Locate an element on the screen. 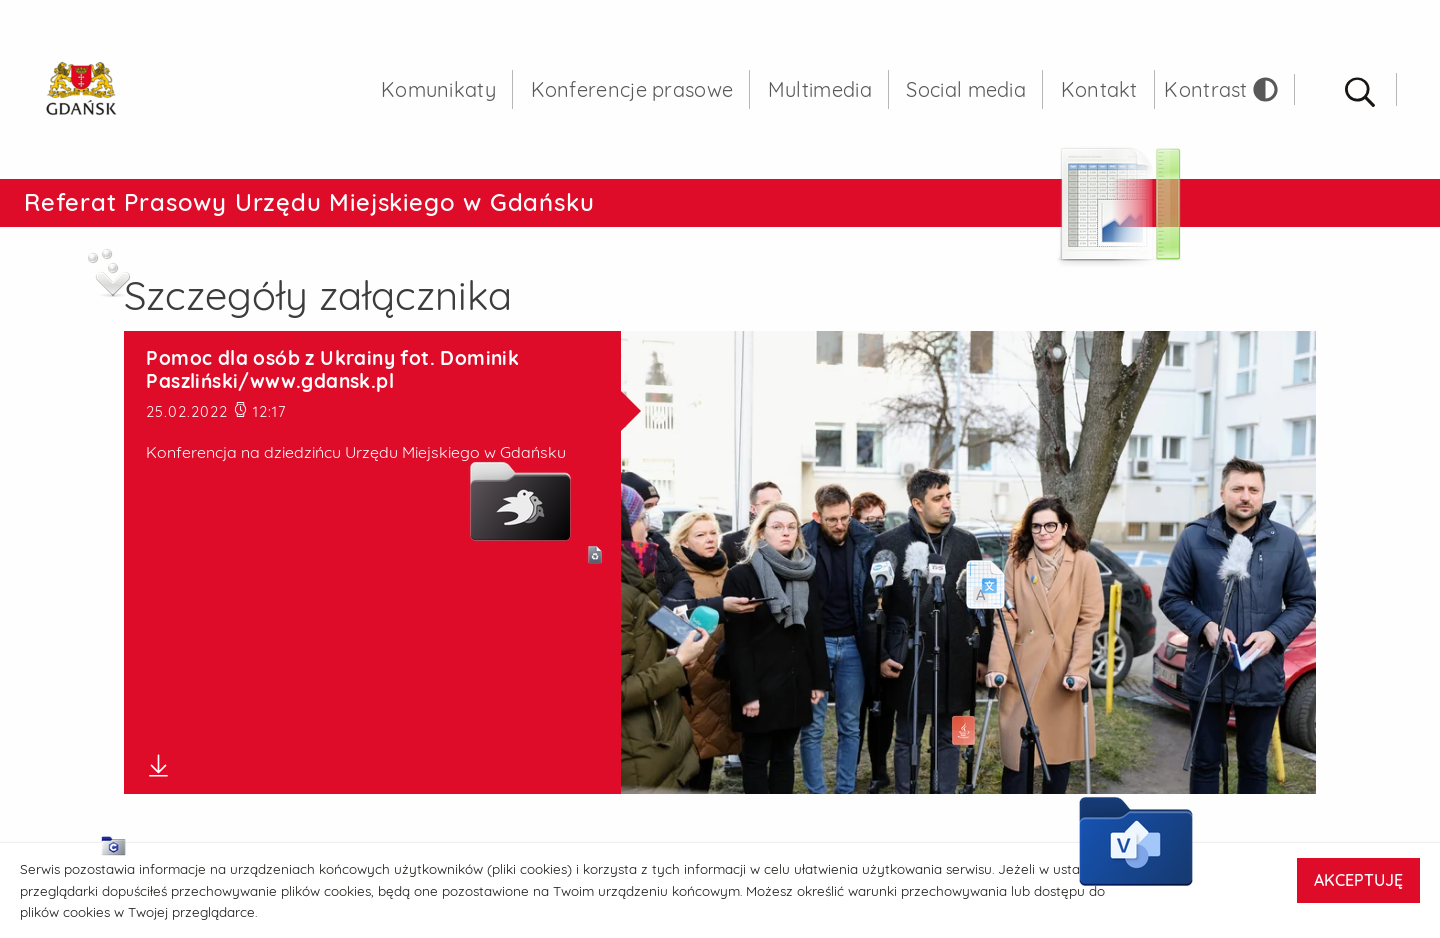  a file marked for deletion is located at coordinates (595, 555).